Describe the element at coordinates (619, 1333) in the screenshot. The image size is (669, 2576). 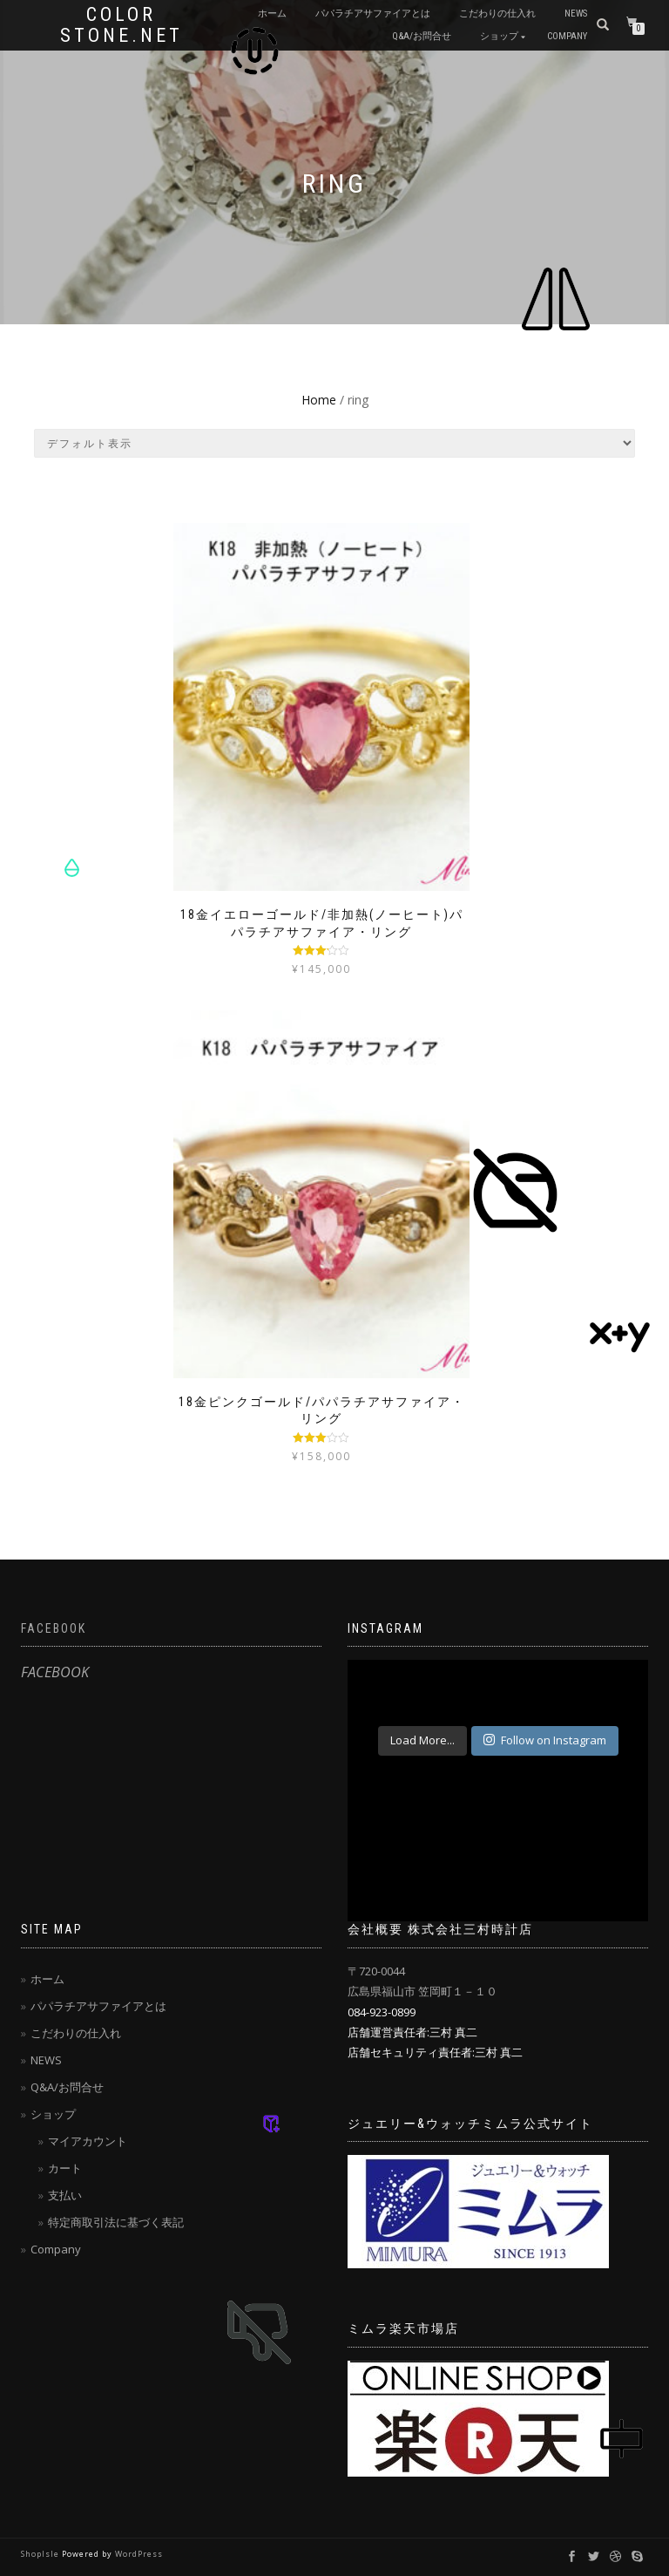
I see `access math or calculator functions` at that location.